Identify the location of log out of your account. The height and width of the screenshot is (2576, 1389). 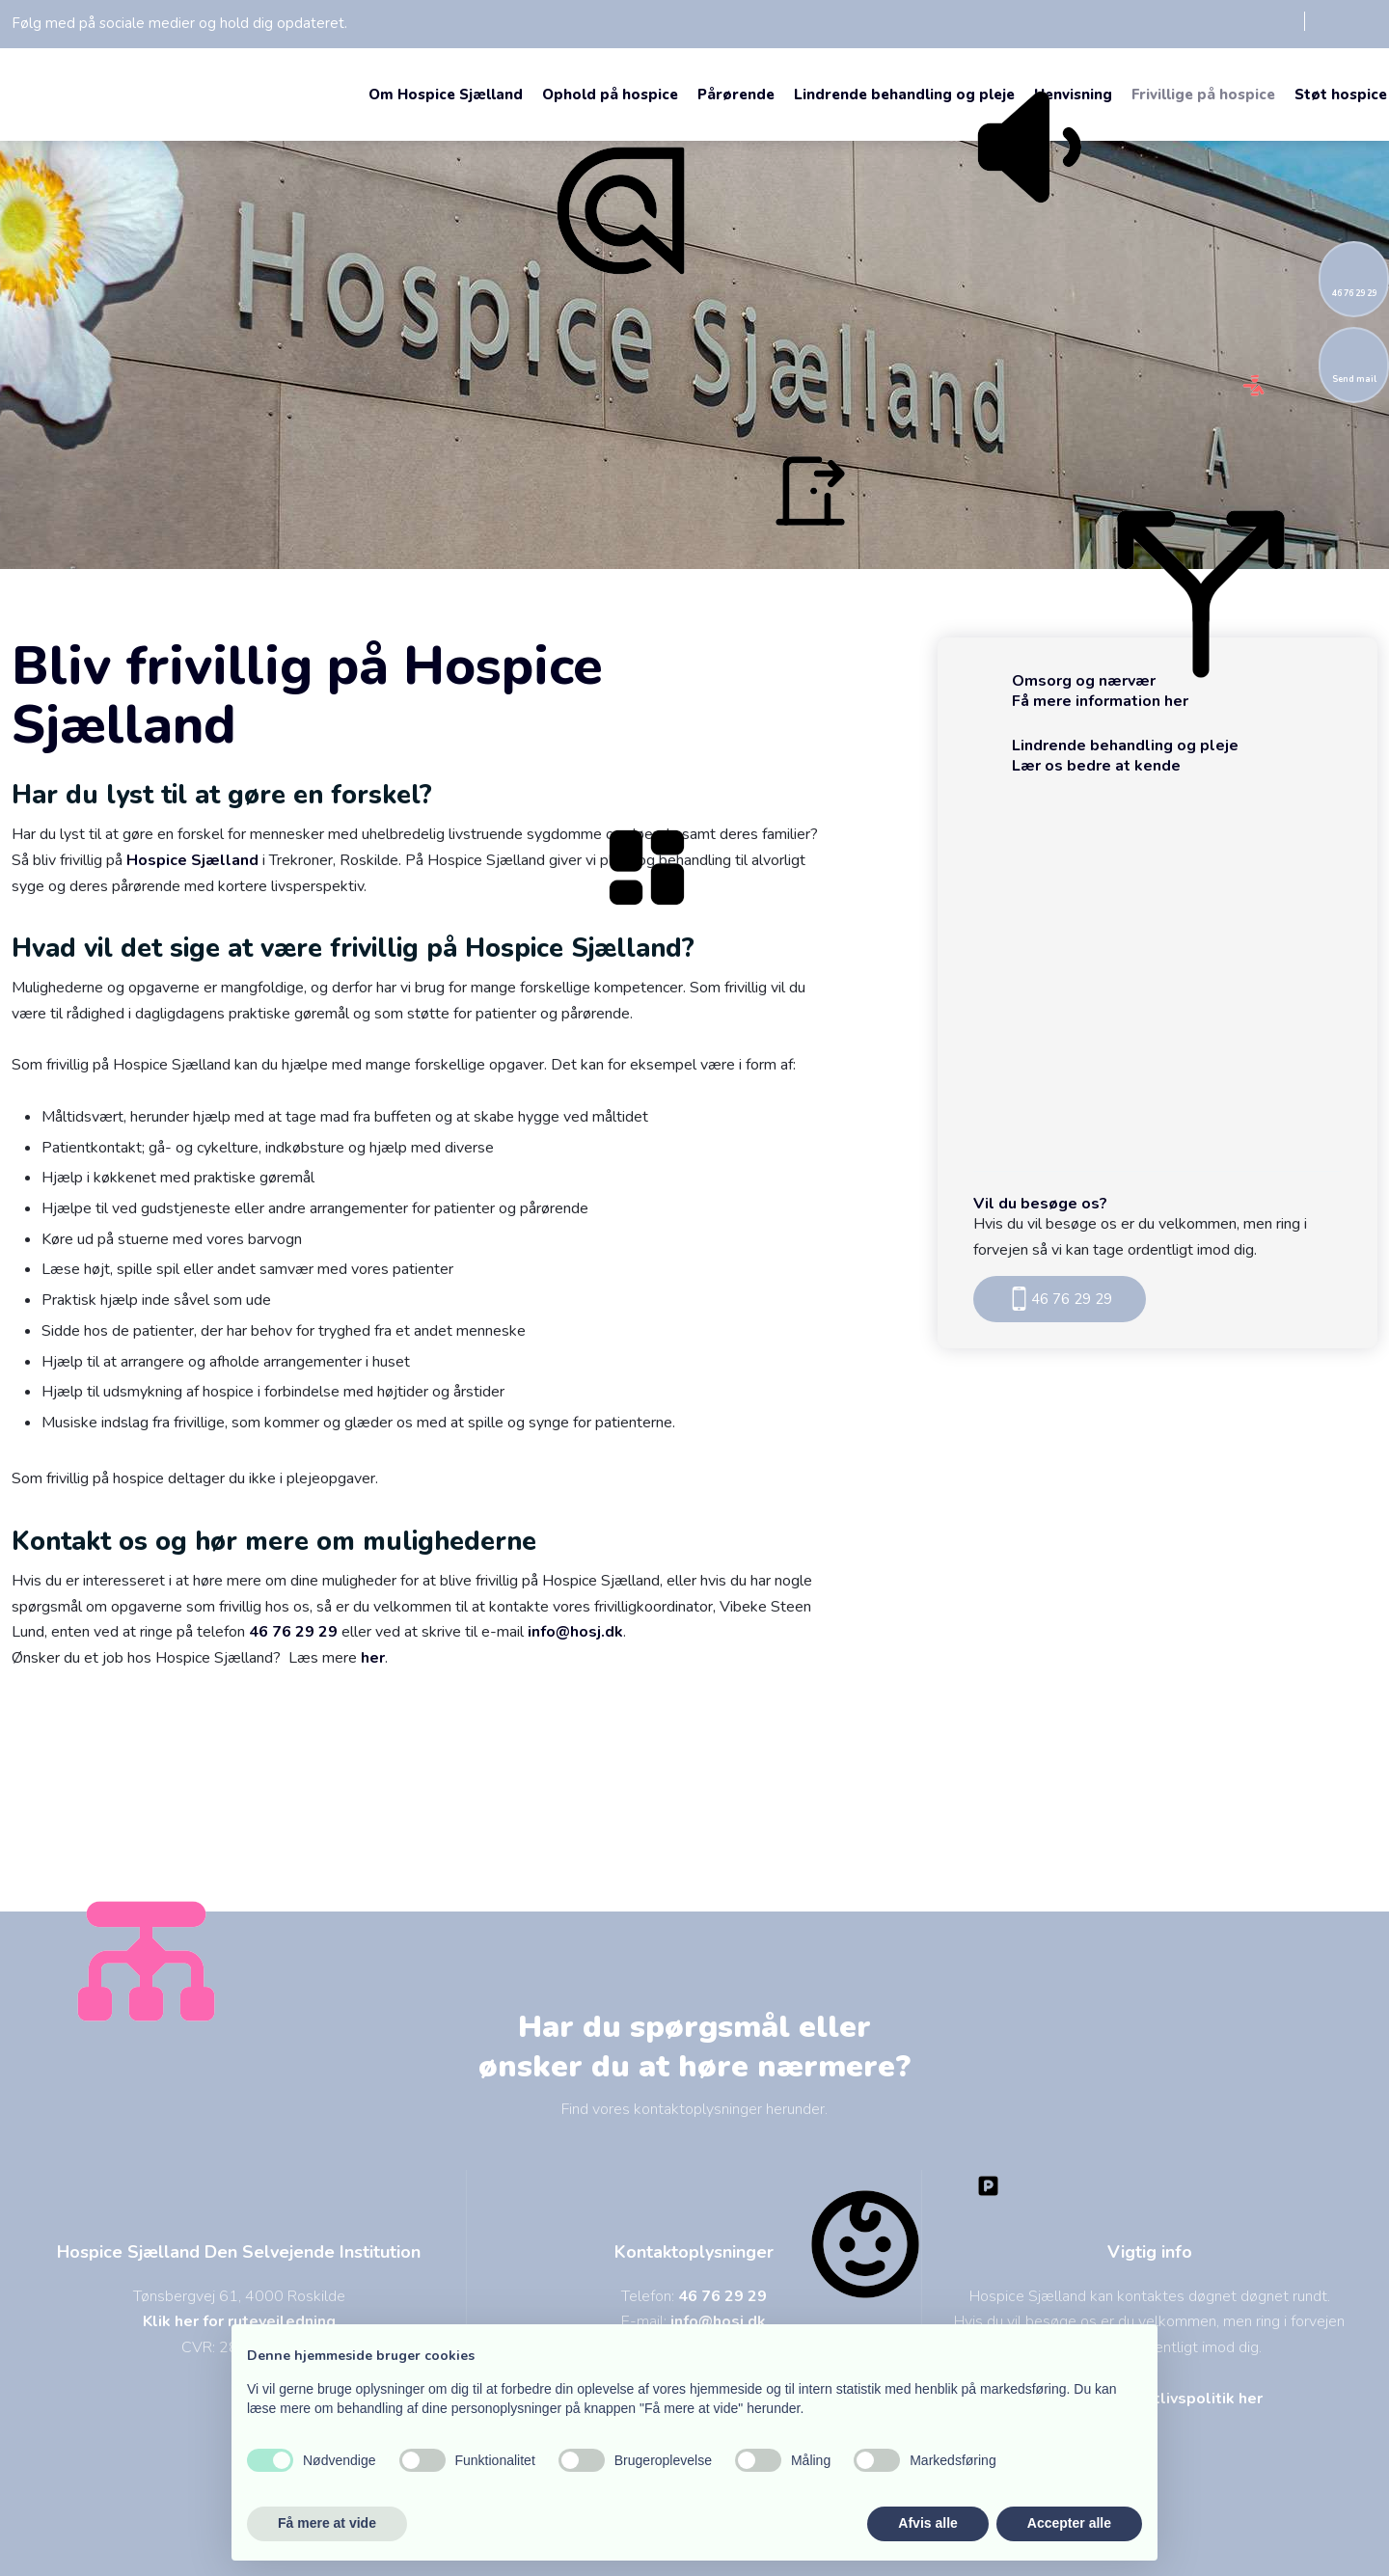
(810, 491).